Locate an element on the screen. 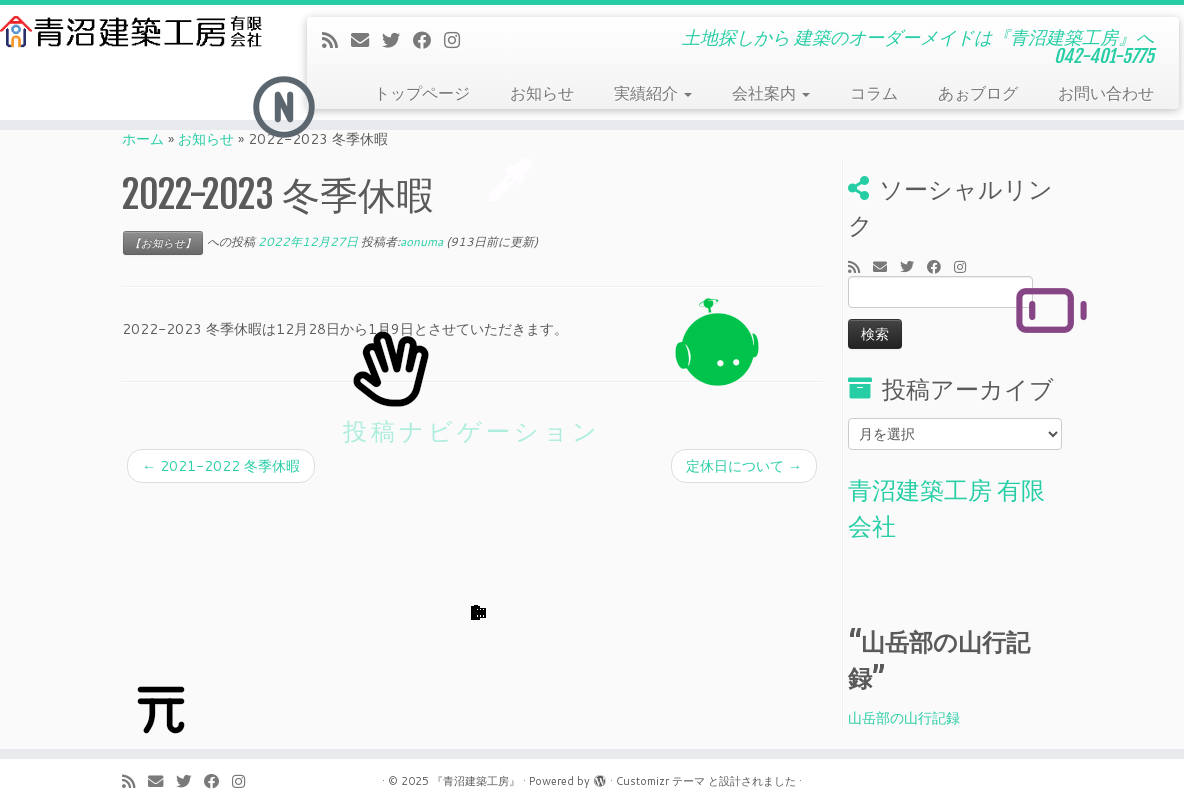  send a vulcan salute greeting is located at coordinates (391, 369).